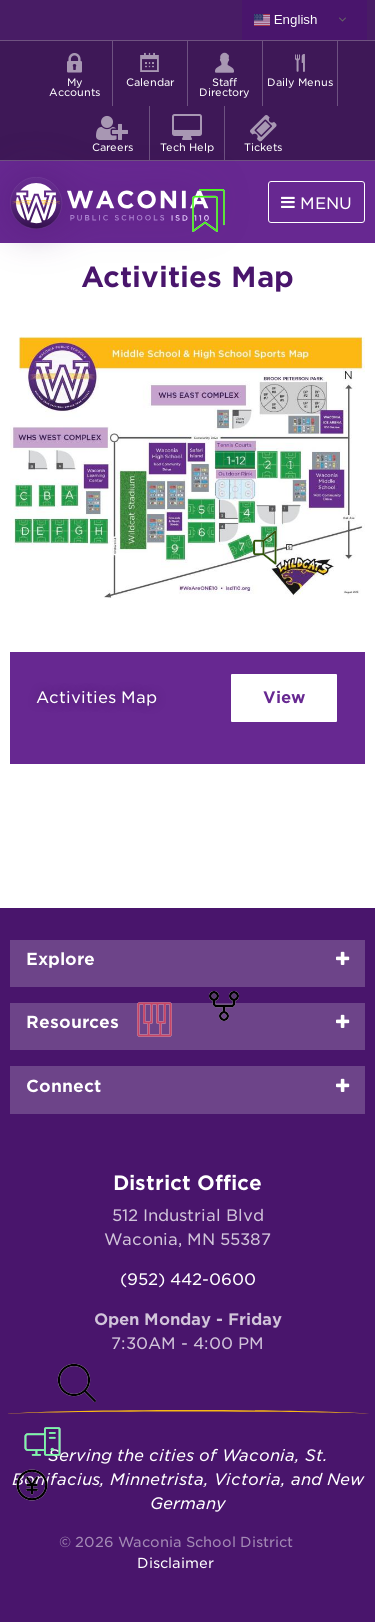  Describe the element at coordinates (271, 547) in the screenshot. I see `mute audio or sound disabled` at that location.